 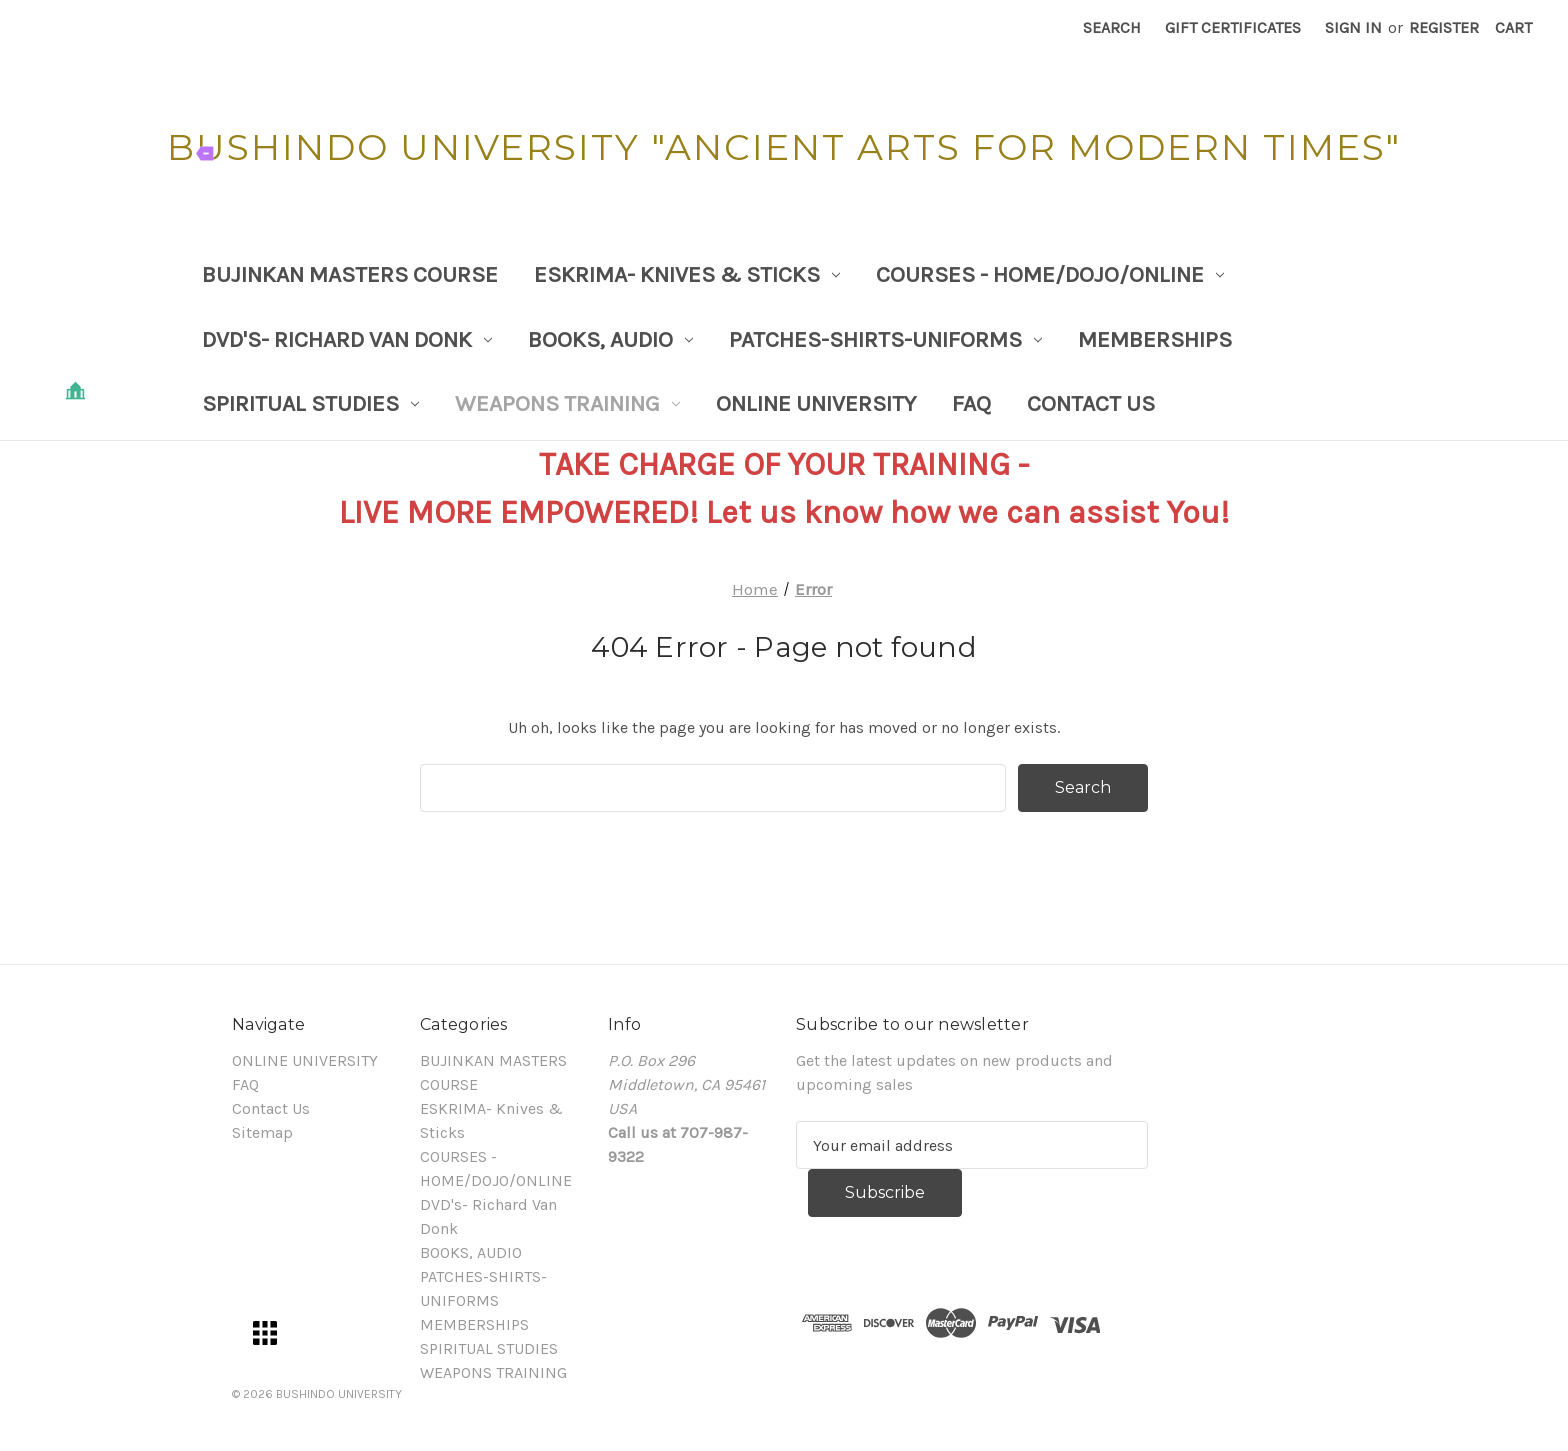 I want to click on access education or school-related features, so click(x=75, y=391).